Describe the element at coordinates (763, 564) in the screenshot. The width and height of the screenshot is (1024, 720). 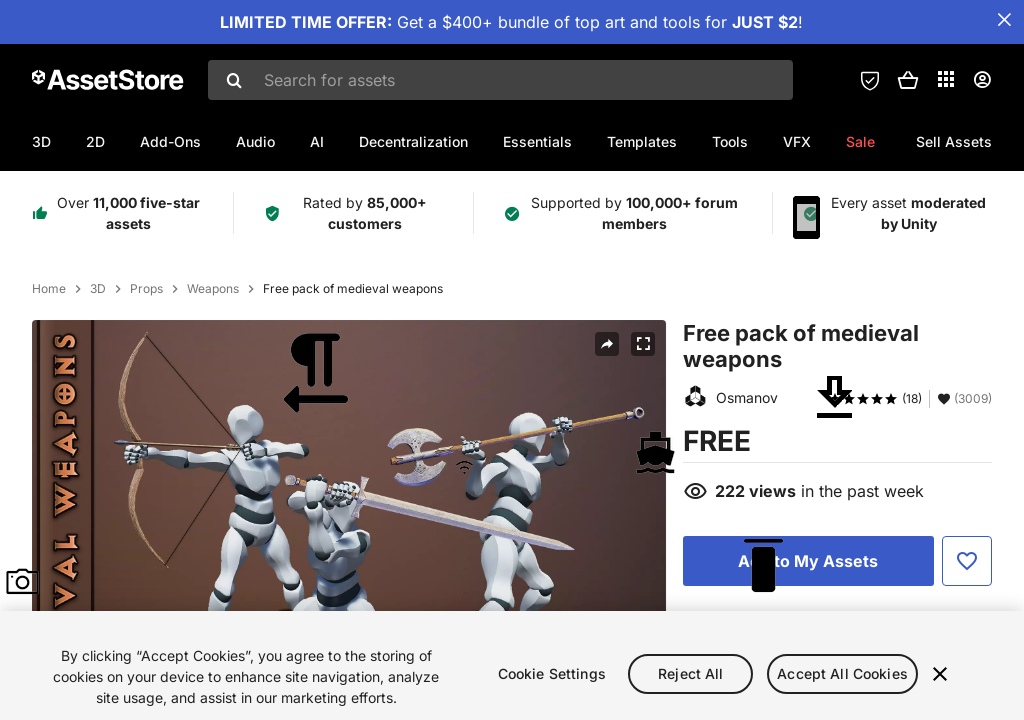
I see `align object to top edge` at that location.